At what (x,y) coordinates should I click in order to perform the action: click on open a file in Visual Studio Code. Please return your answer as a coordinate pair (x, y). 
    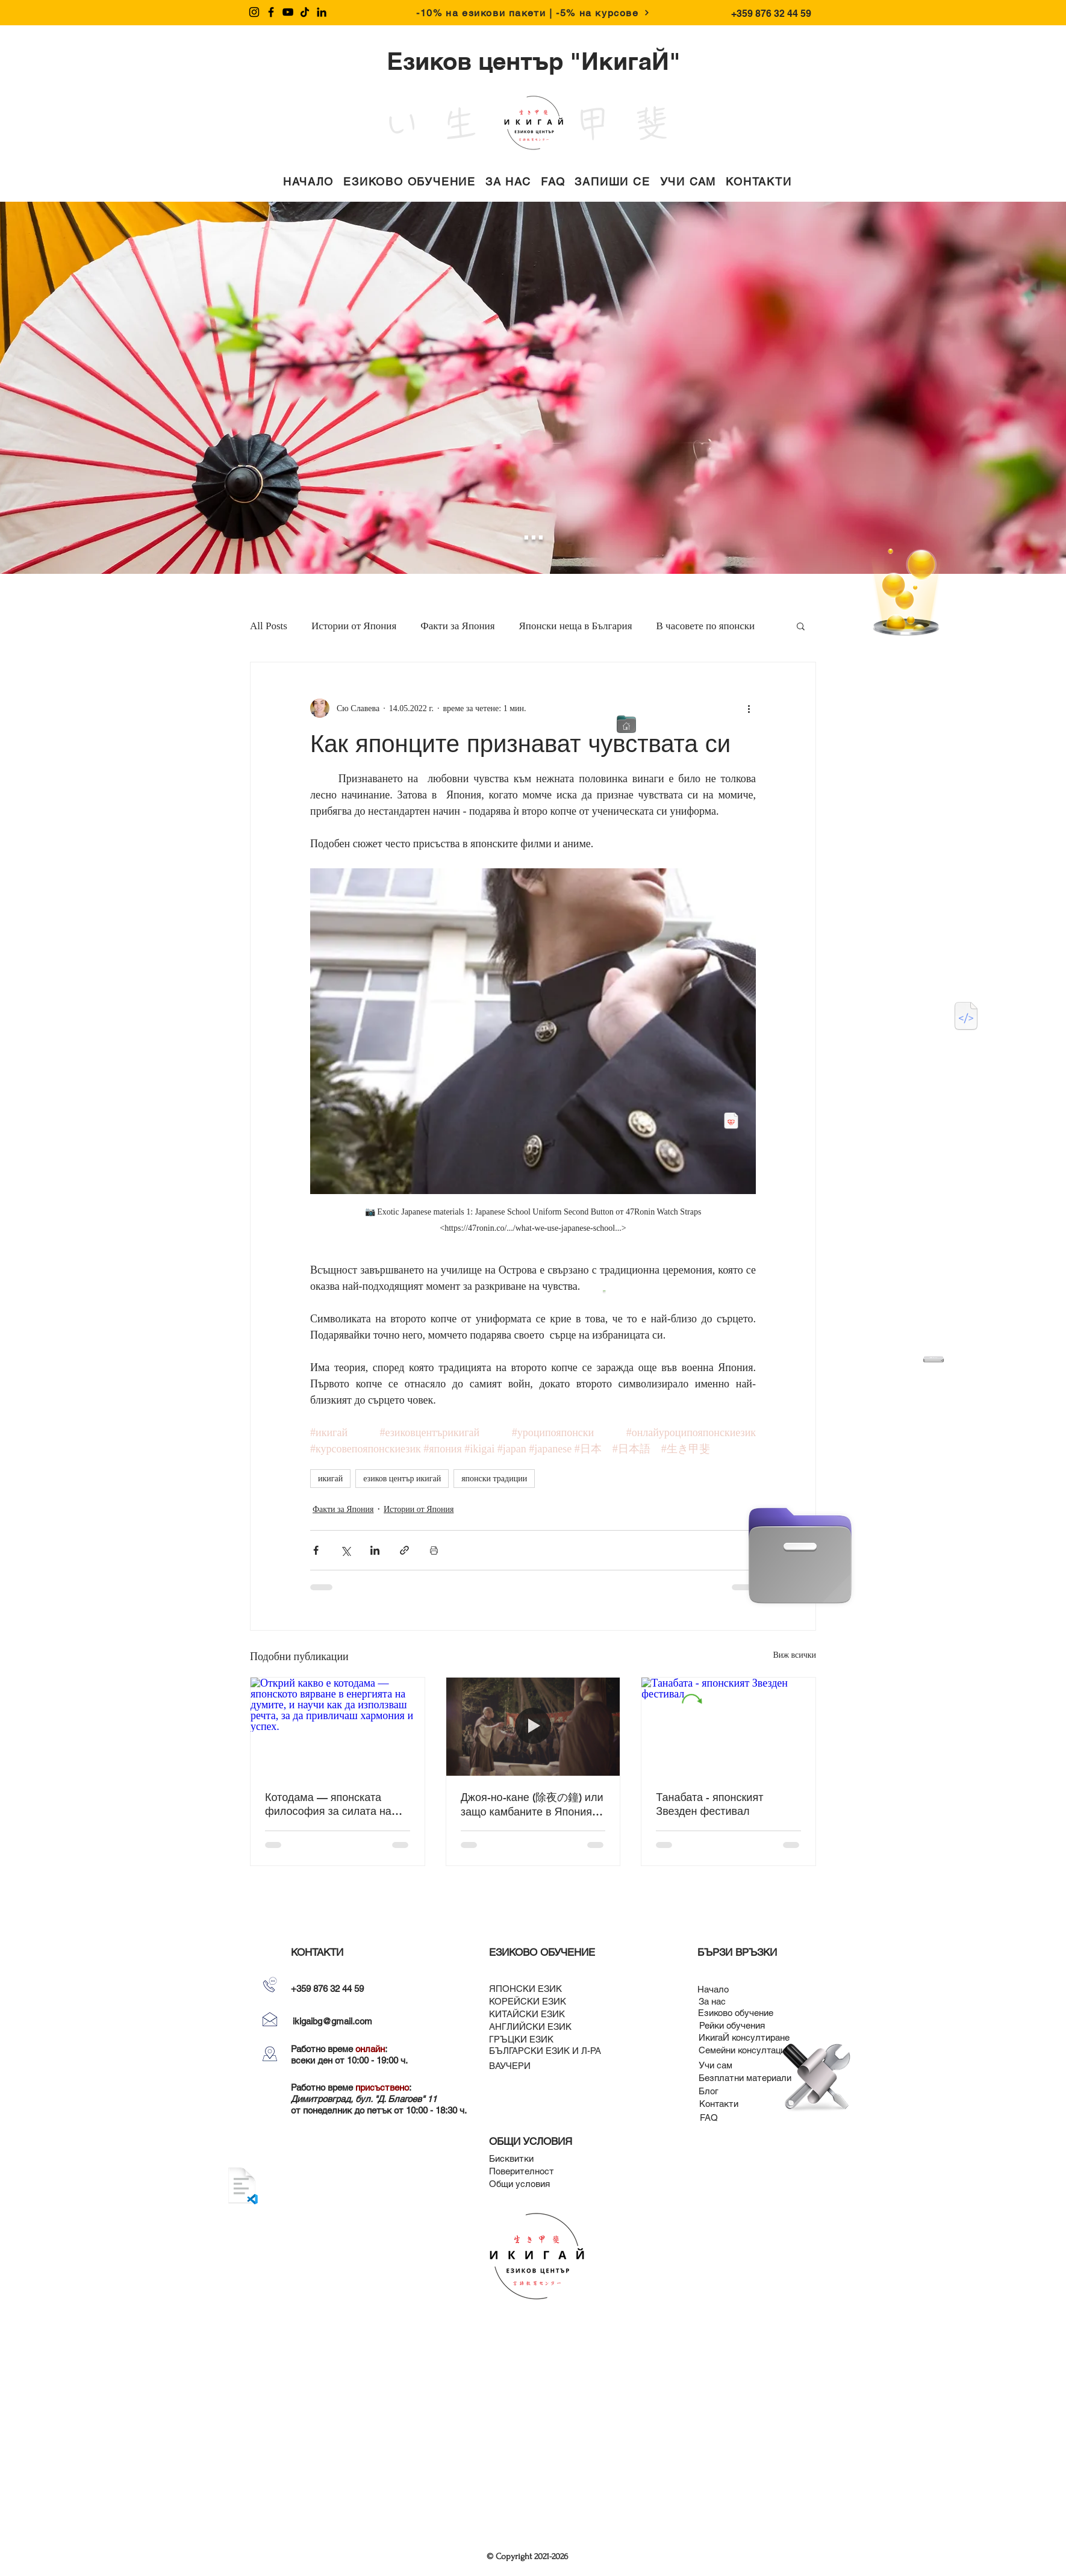
    Looking at the image, I should click on (242, 2186).